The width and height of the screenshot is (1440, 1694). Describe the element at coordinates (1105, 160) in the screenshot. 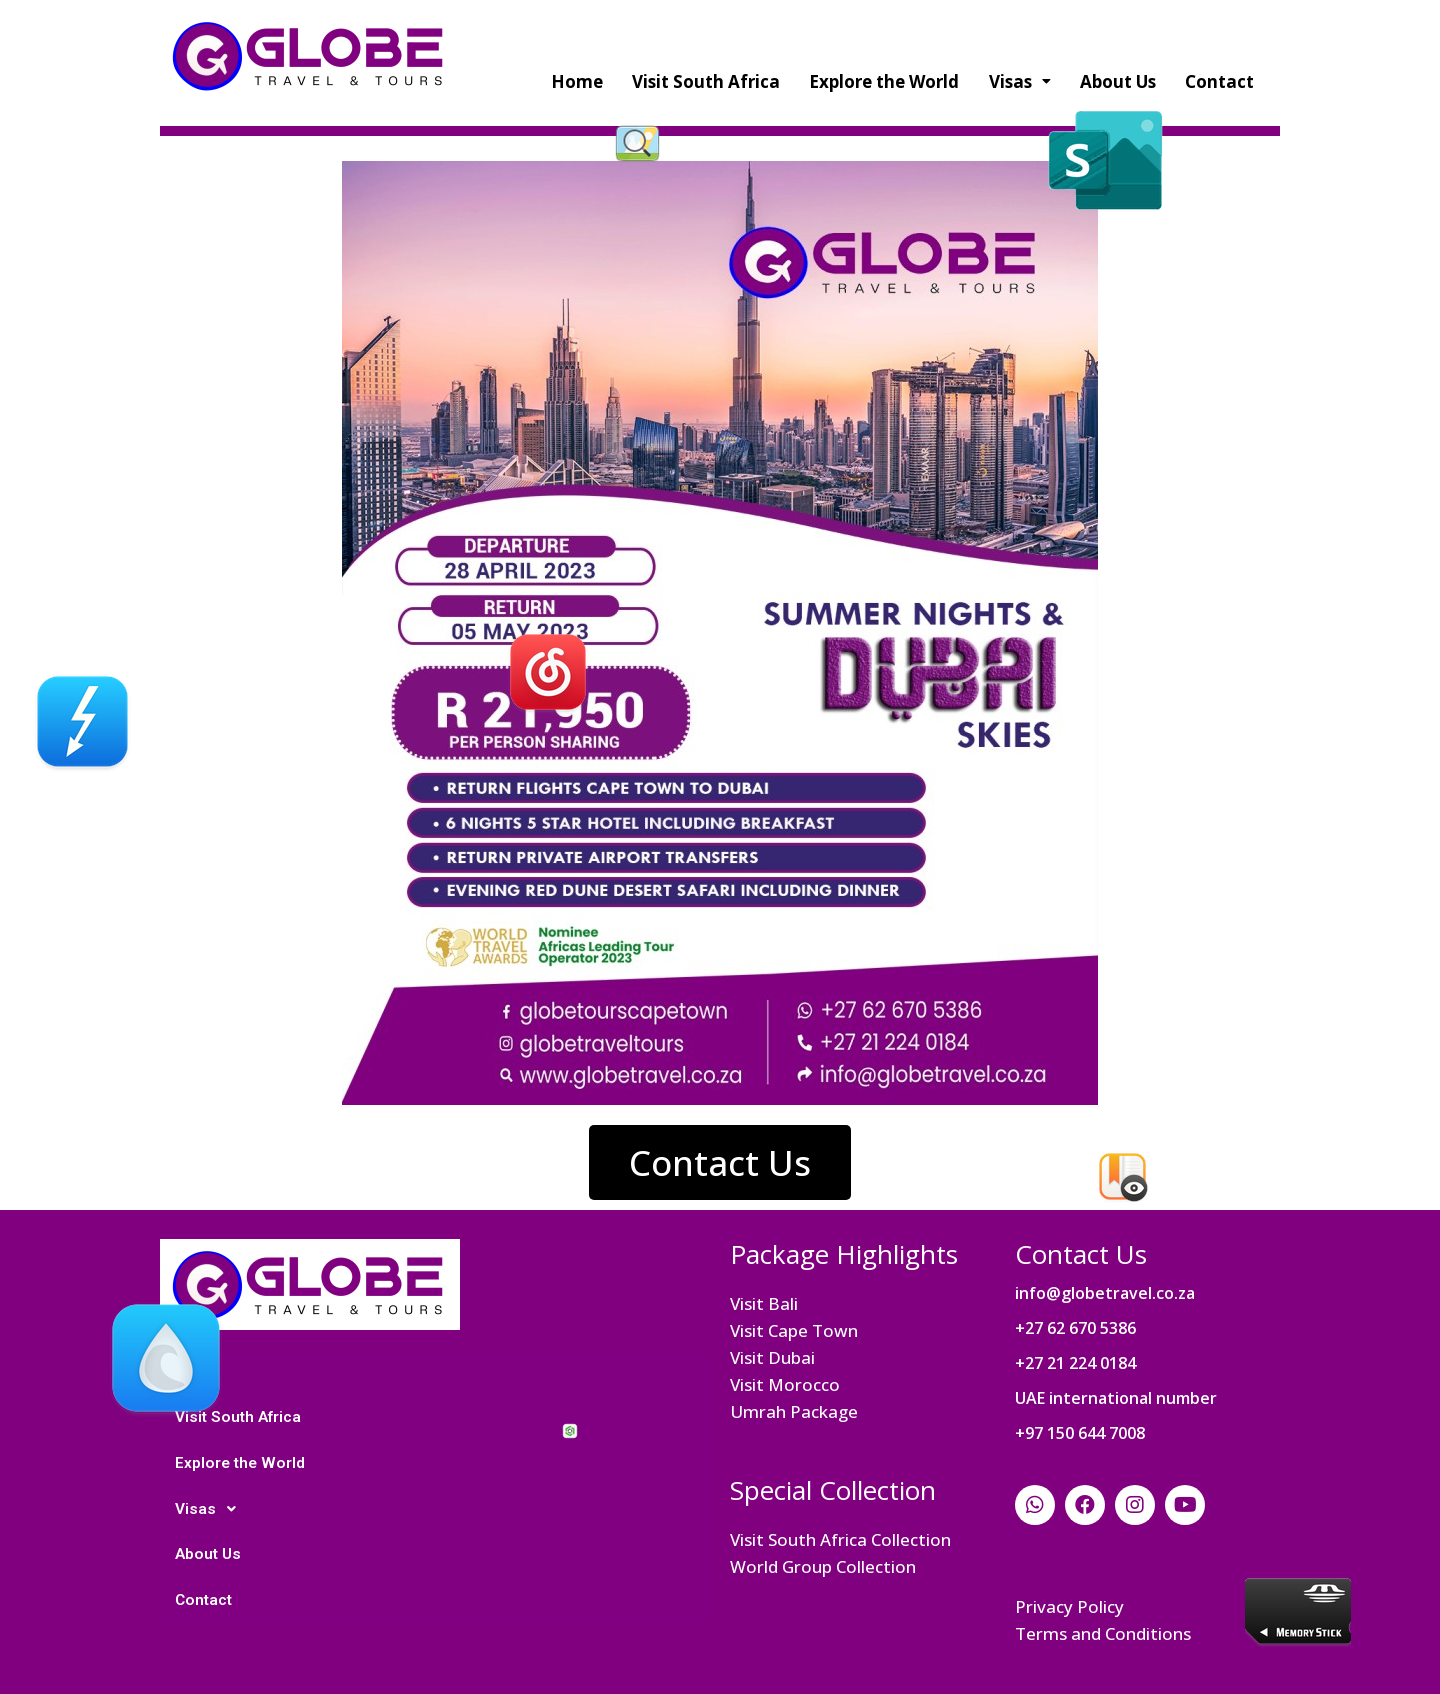

I see `open Microsoft Sway app` at that location.